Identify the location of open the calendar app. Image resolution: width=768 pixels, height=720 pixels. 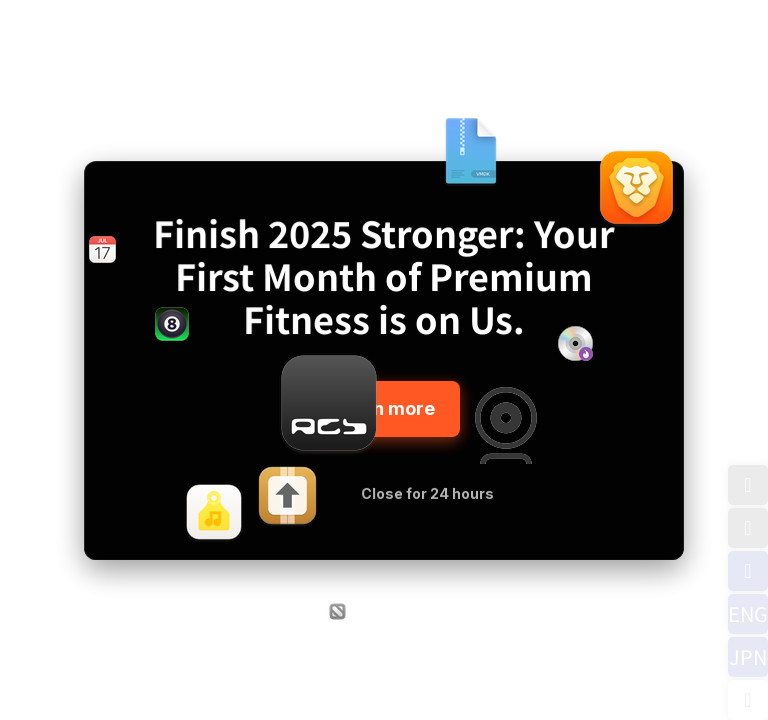
(102, 249).